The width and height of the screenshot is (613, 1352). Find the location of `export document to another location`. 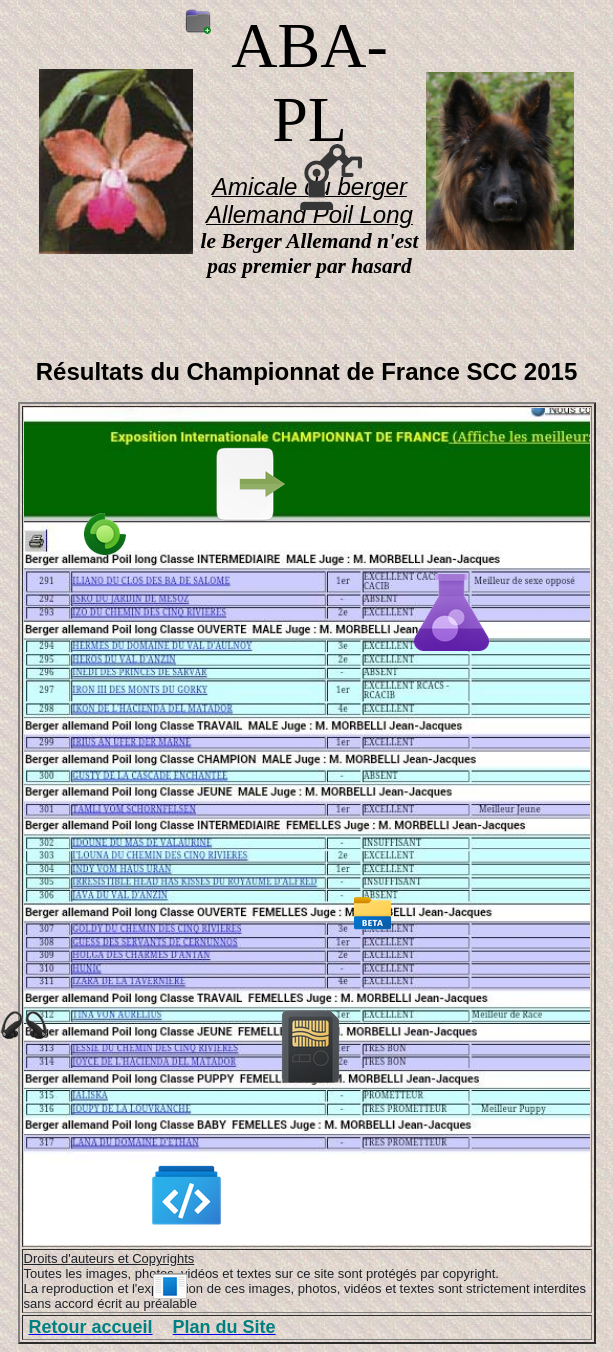

export document to another location is located at coordinates (245, 484).